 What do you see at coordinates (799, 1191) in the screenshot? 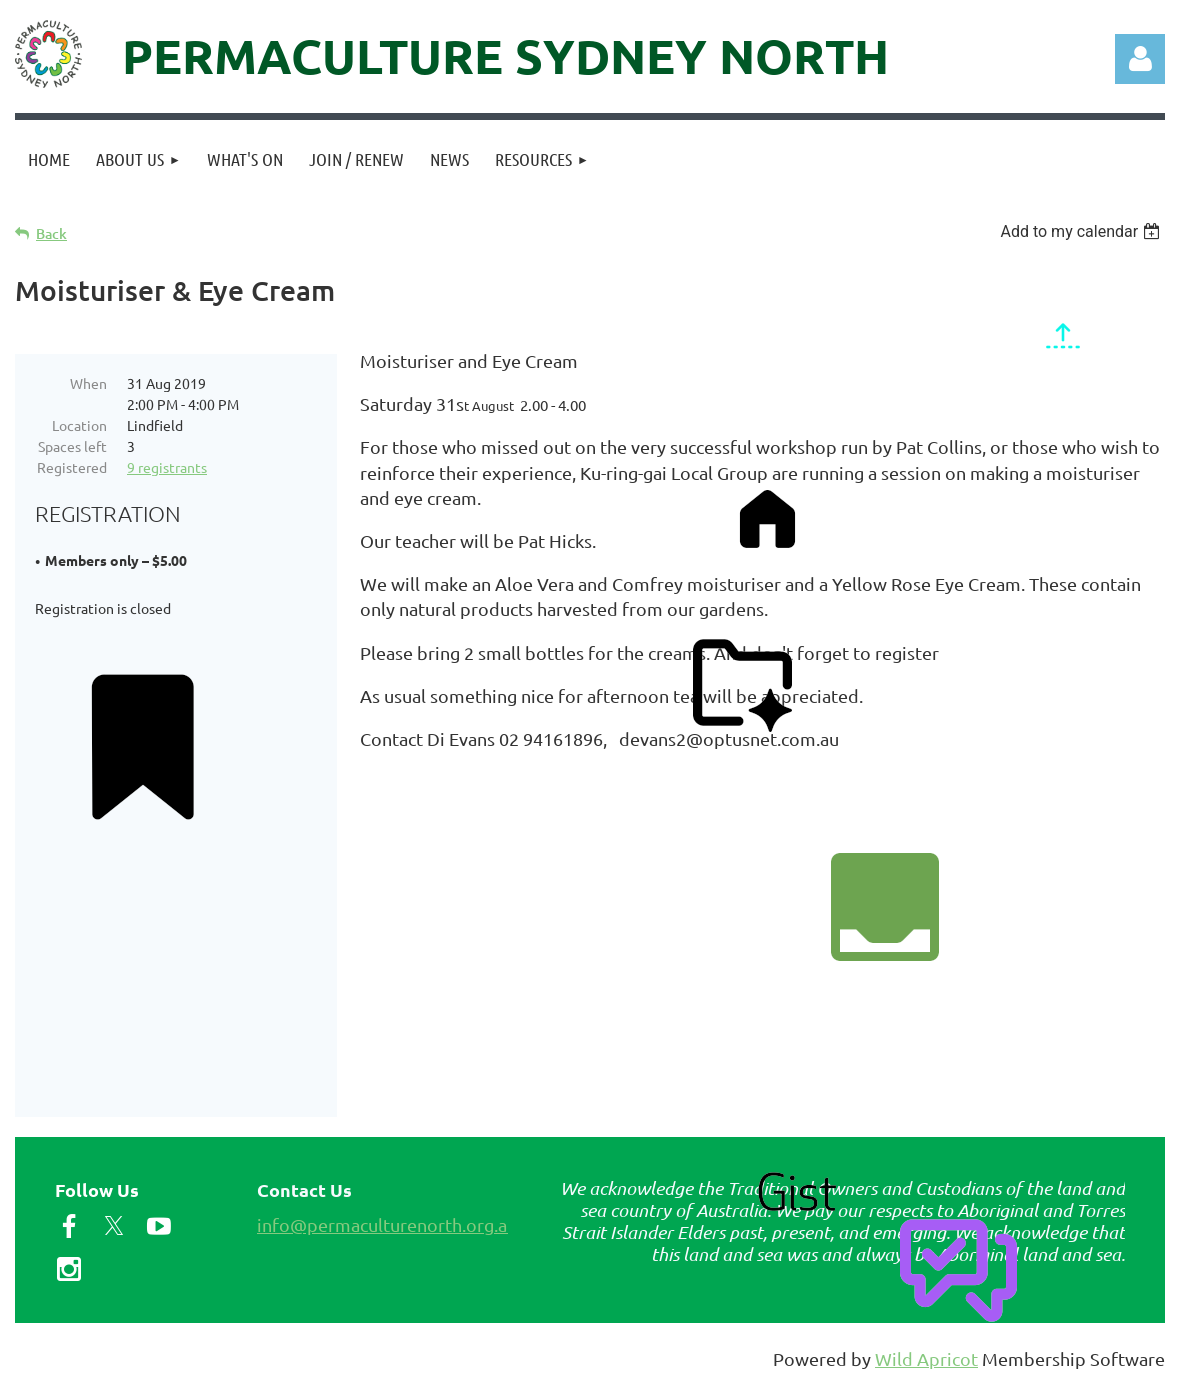
I see `navigate to GitHub Gist service` at bounding box center [799, 1191].